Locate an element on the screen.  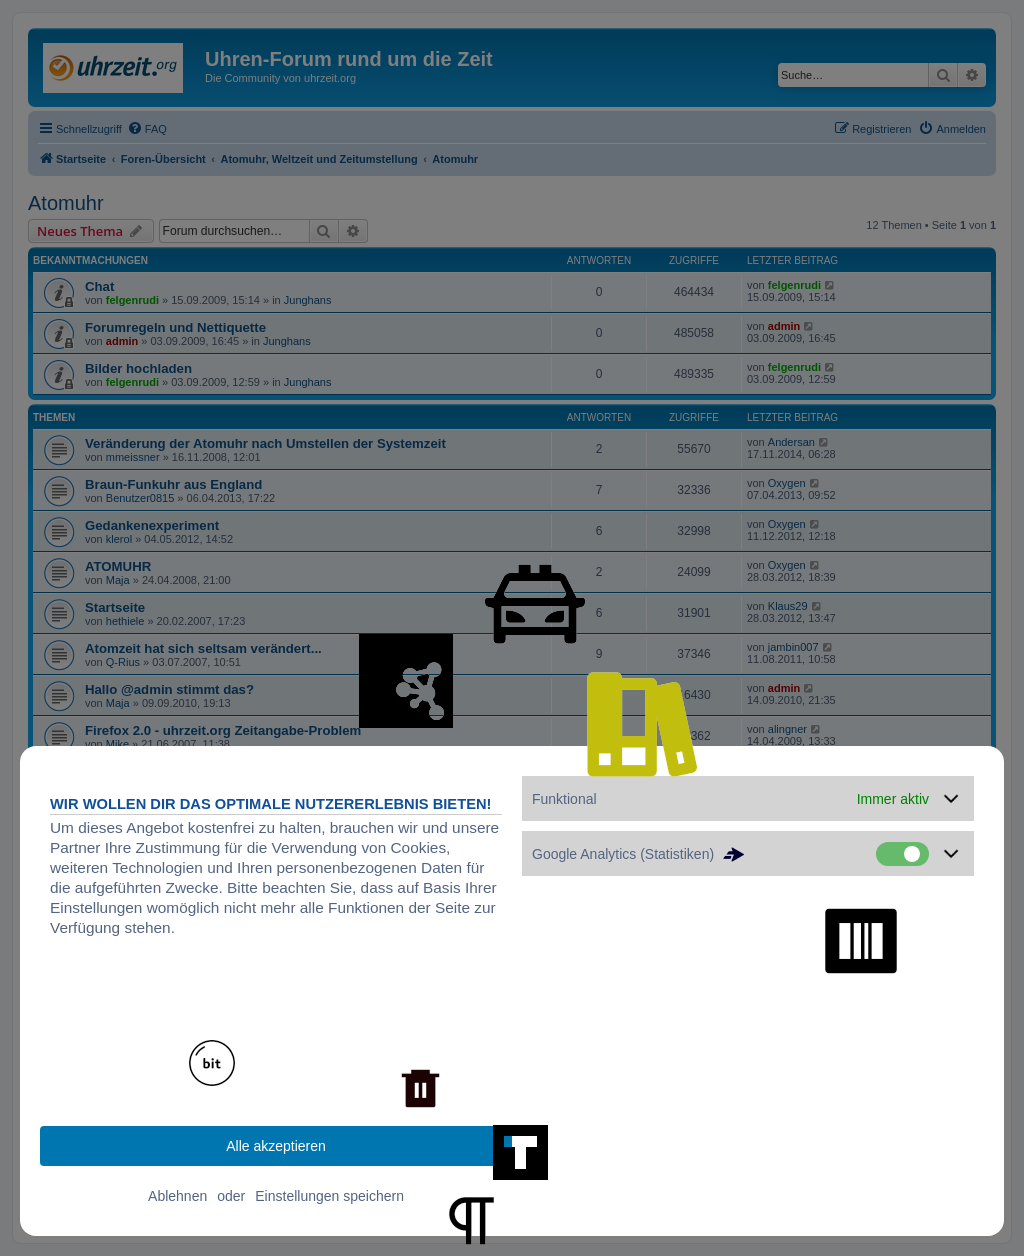
delete selected item is located at coordinates (420, 1088).